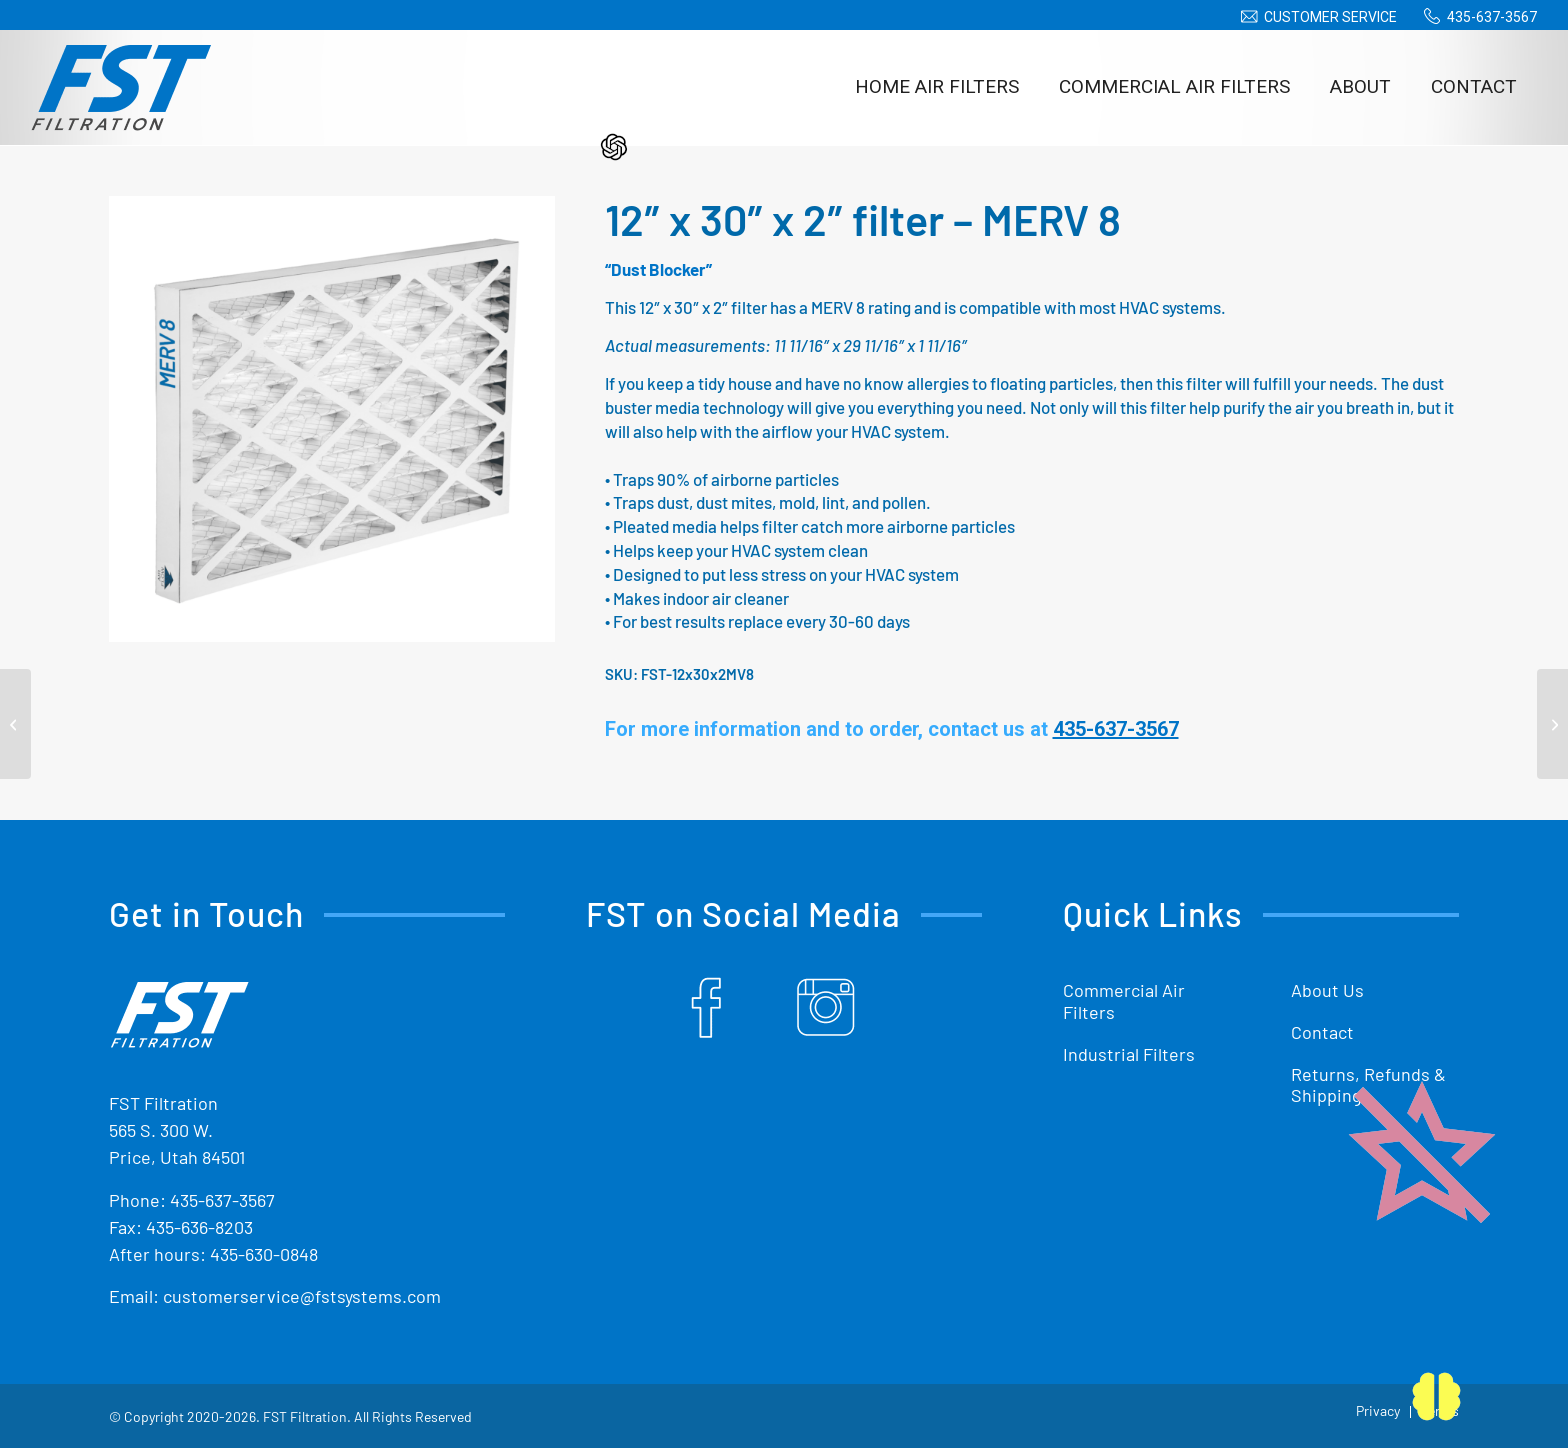 This screenshot has height=1448, width=1568. I want to click on access mental health or wellness features, so click(1436, 1396).